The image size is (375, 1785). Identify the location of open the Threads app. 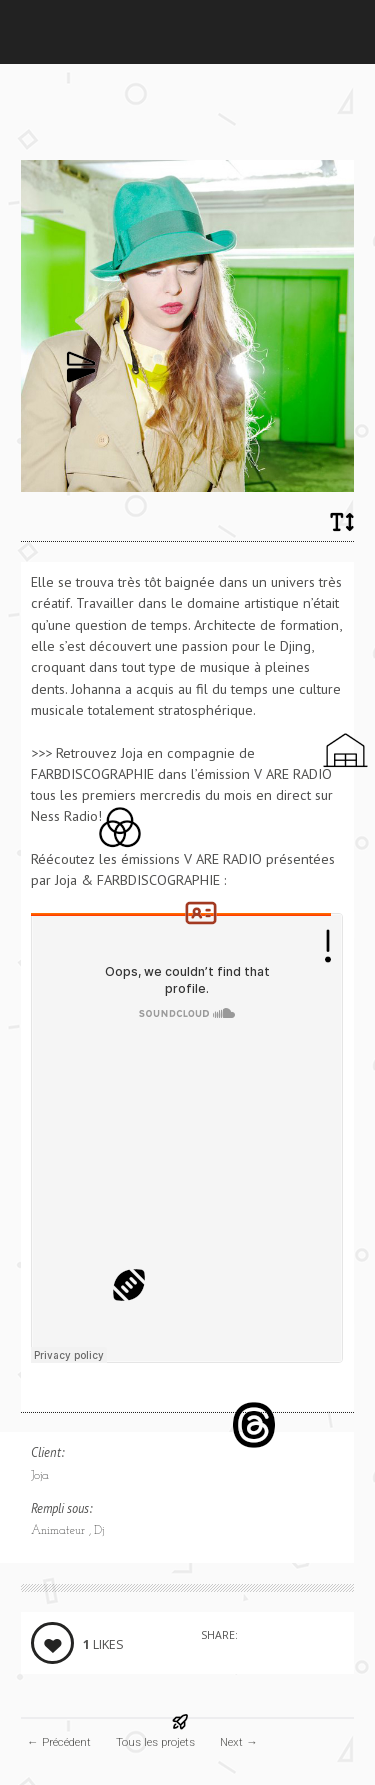
(254, 1425).